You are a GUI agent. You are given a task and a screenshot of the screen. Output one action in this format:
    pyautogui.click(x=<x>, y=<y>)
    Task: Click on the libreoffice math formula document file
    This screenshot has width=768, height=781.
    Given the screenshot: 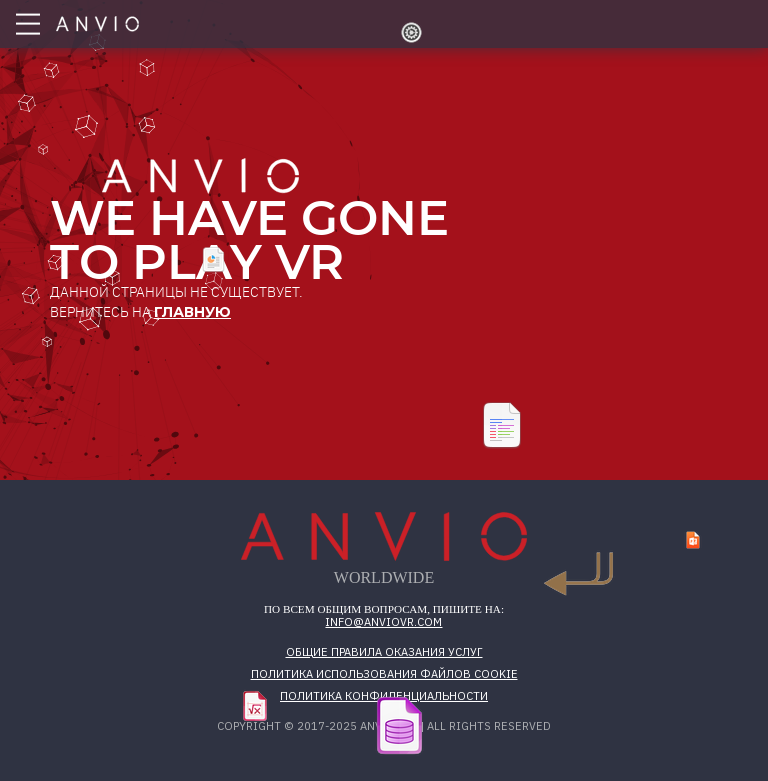 What is the action you would take?
    pyautogui.click(x=255, y=706)
    